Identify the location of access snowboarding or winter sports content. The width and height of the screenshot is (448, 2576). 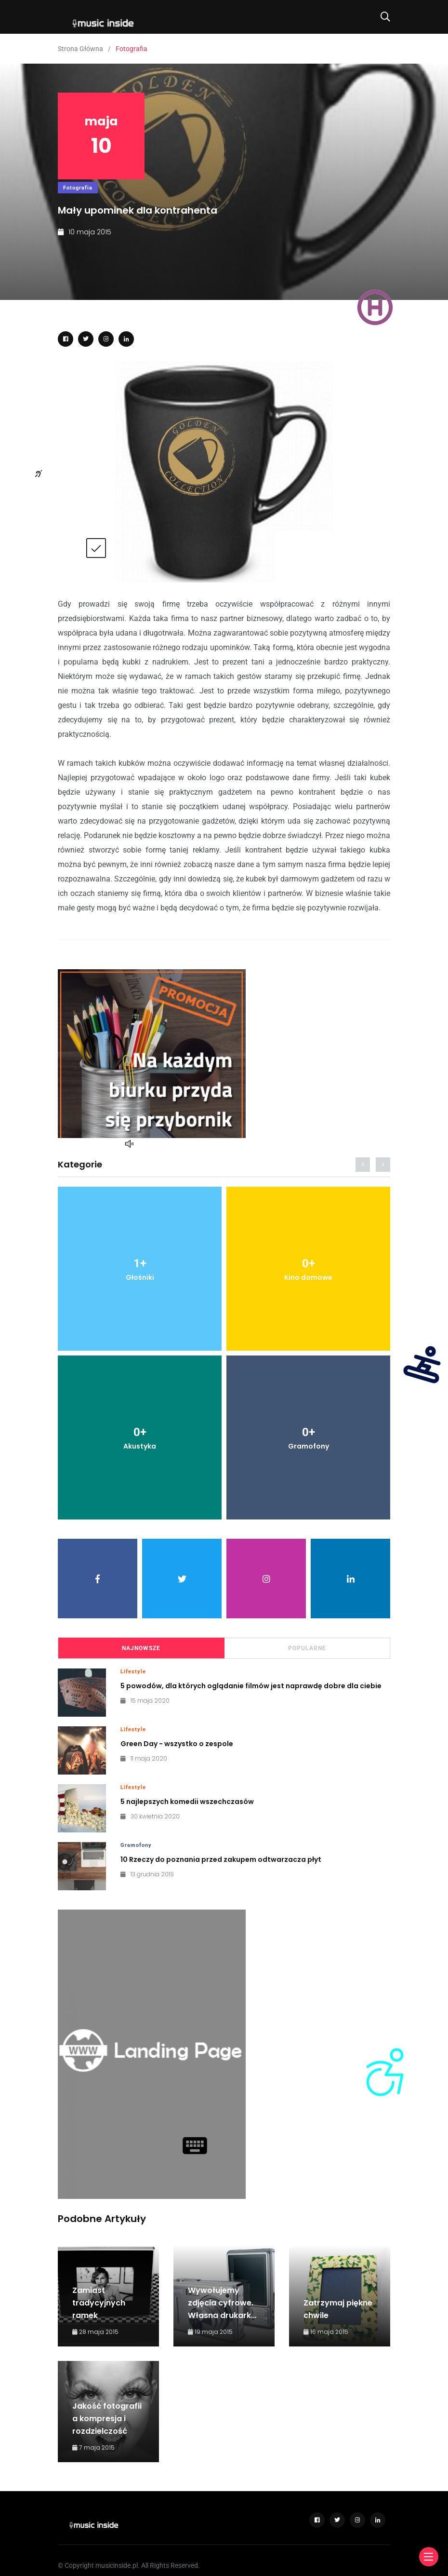
(424, 1365).